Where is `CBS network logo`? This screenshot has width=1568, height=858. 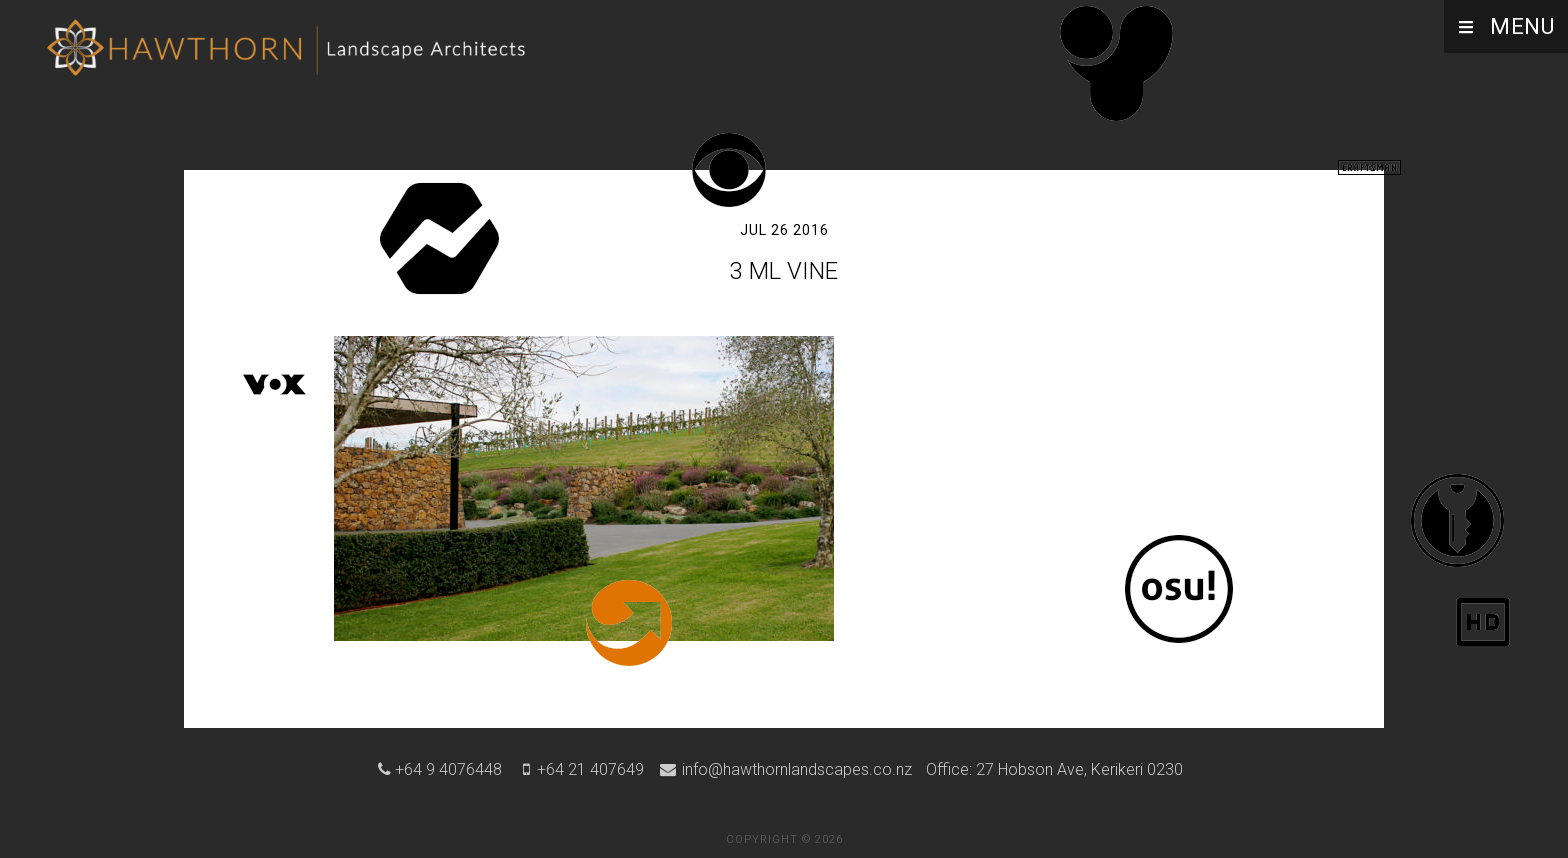 CBS network logo is located at coordinates (729, 170).